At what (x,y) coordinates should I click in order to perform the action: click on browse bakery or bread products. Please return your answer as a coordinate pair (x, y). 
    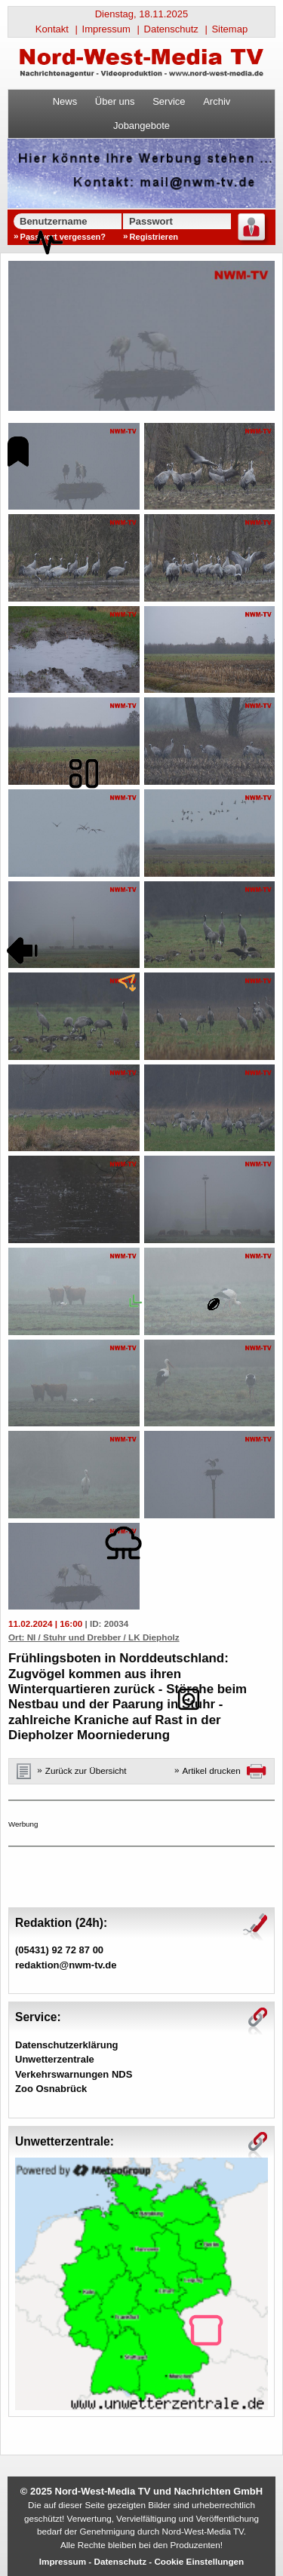
    Looking at the image, I should click on (206, 2330).